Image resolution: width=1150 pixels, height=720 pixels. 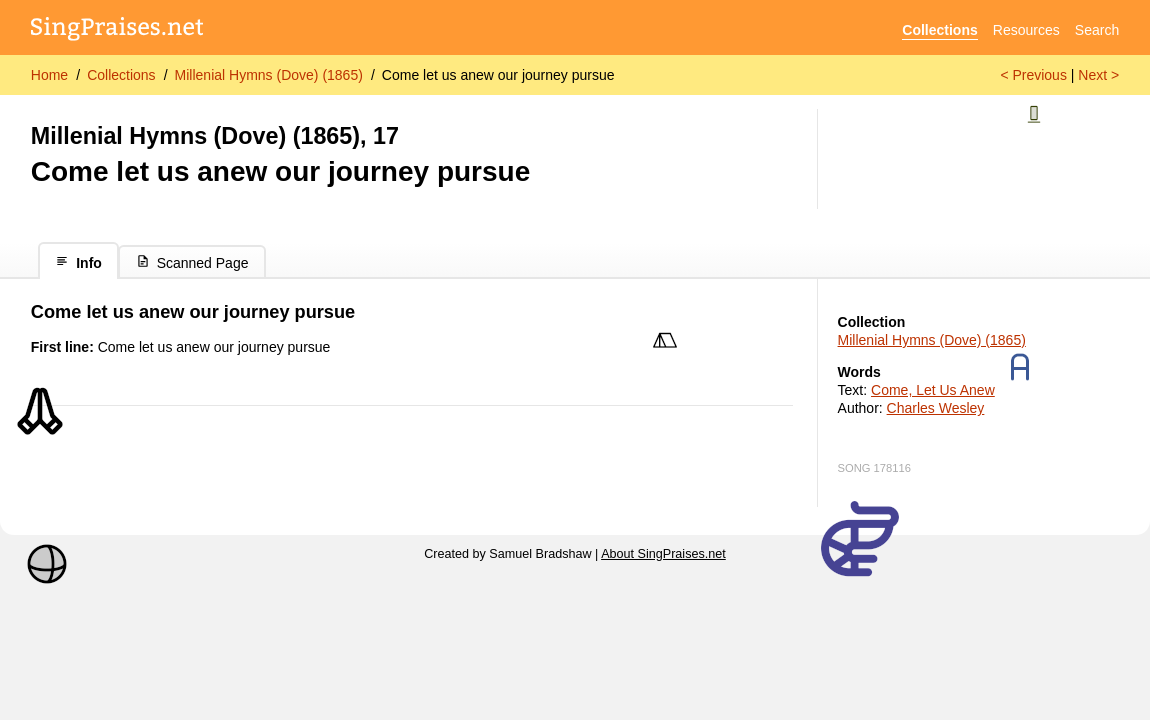 I want to click on align object to bottom edge, so click(x=1034, y=114).